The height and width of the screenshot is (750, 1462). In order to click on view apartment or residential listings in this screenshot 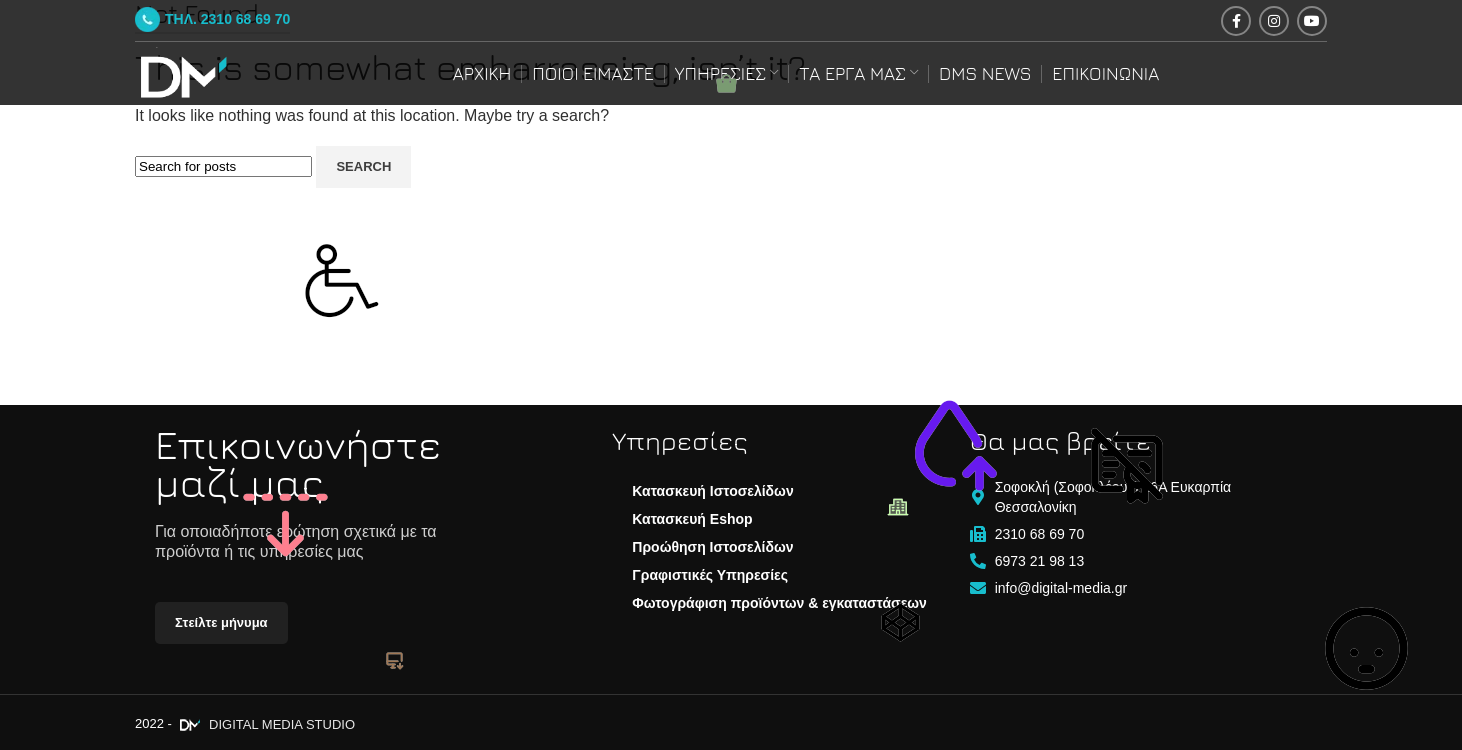, I will do `click(898, 507)`.